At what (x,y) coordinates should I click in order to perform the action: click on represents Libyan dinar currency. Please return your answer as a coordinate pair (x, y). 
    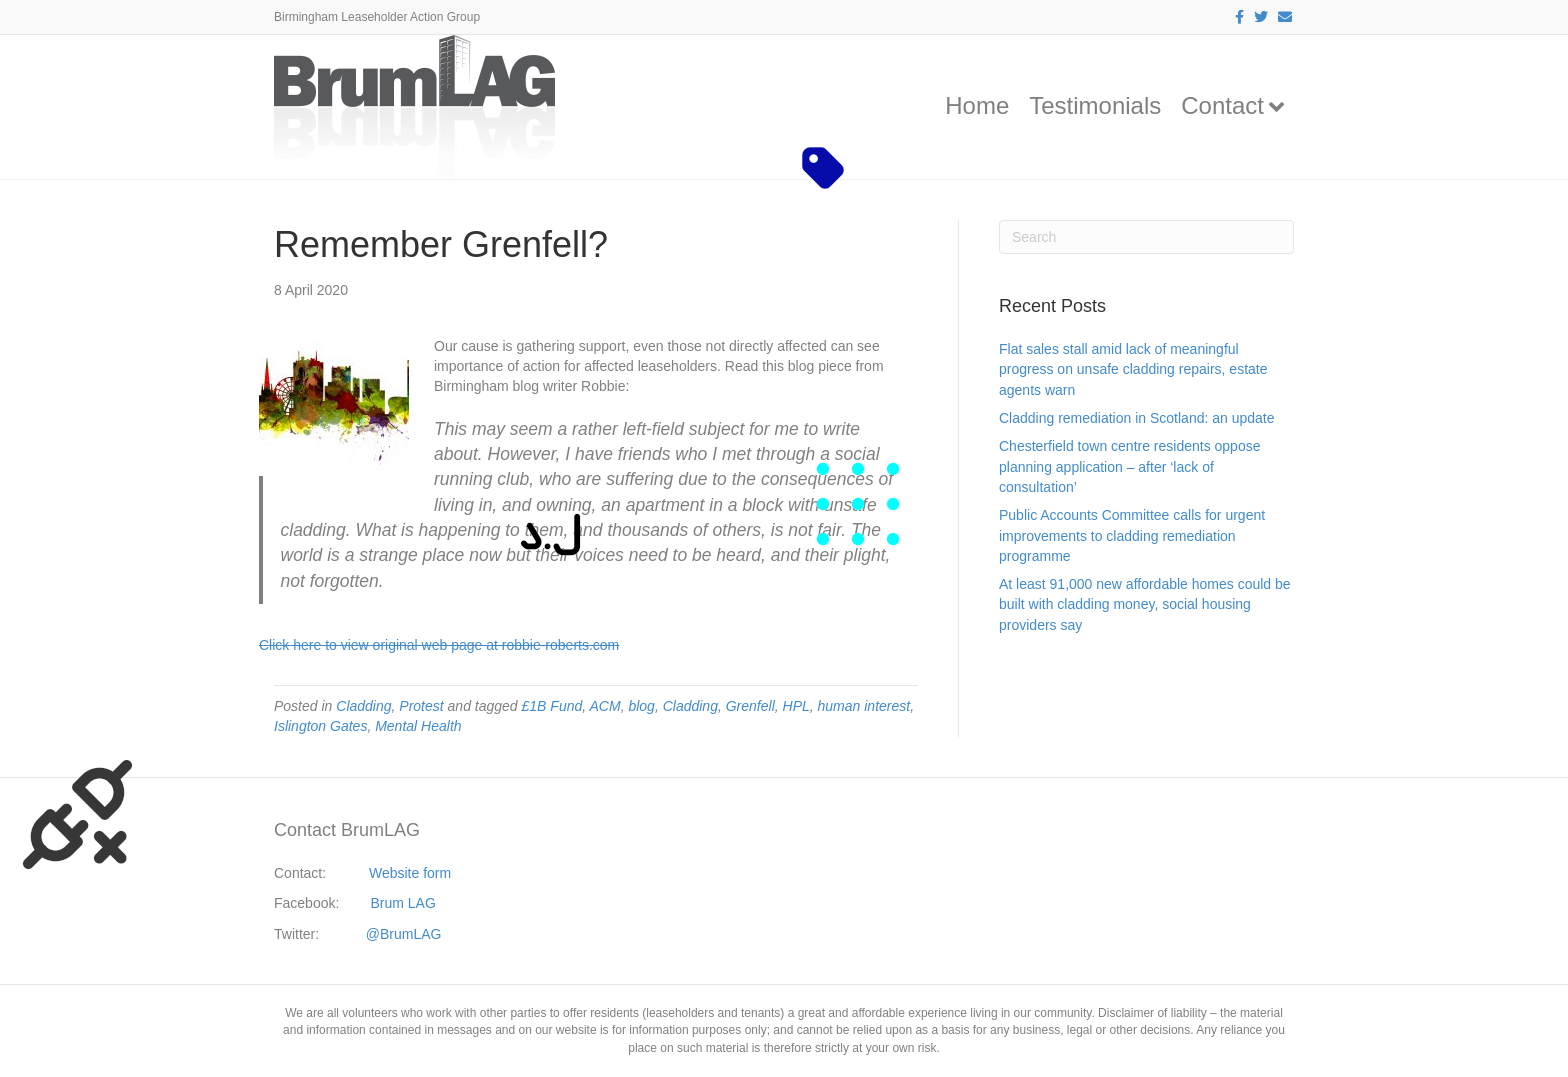
    Looking at the image, I should click on (550, 537).